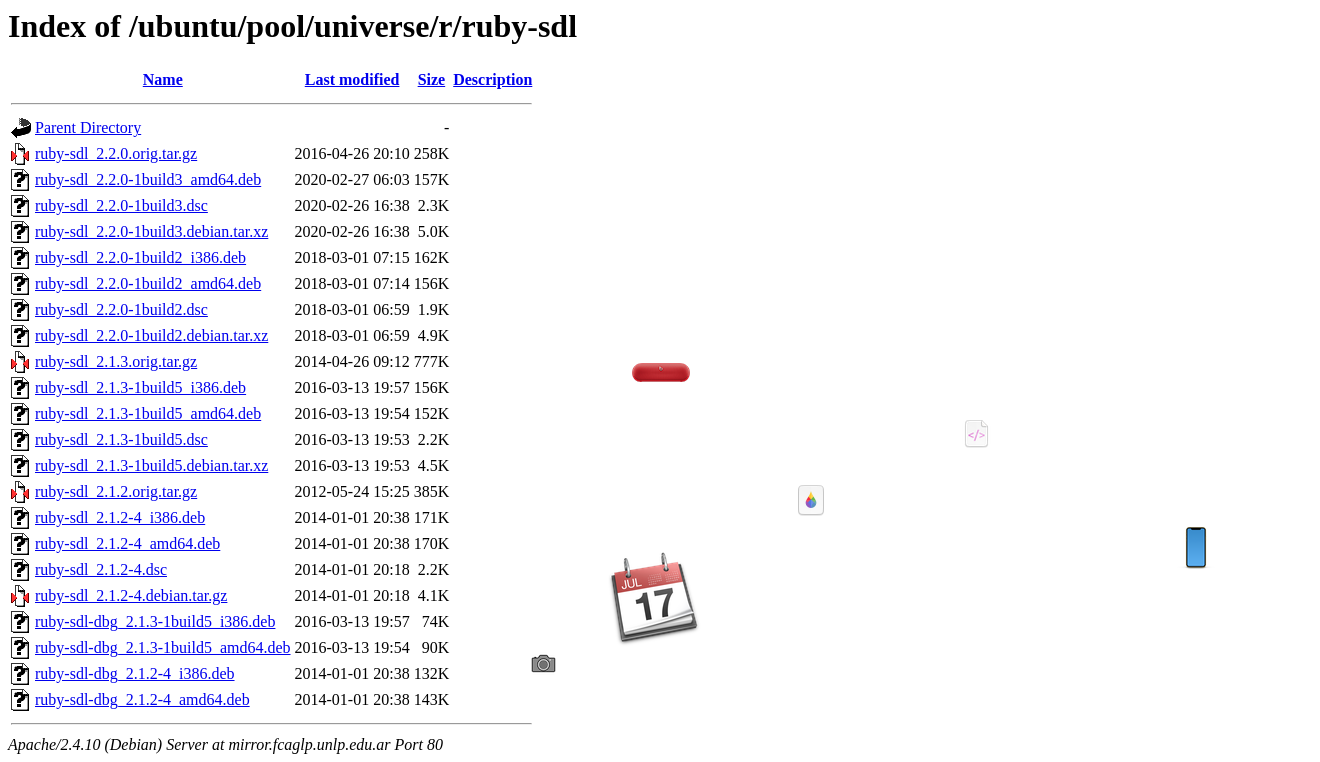 Image resolution: width=1320 pixels, height=762 pixels. I want to click on access your pictures folder in the sidebar, so click(543, 663).